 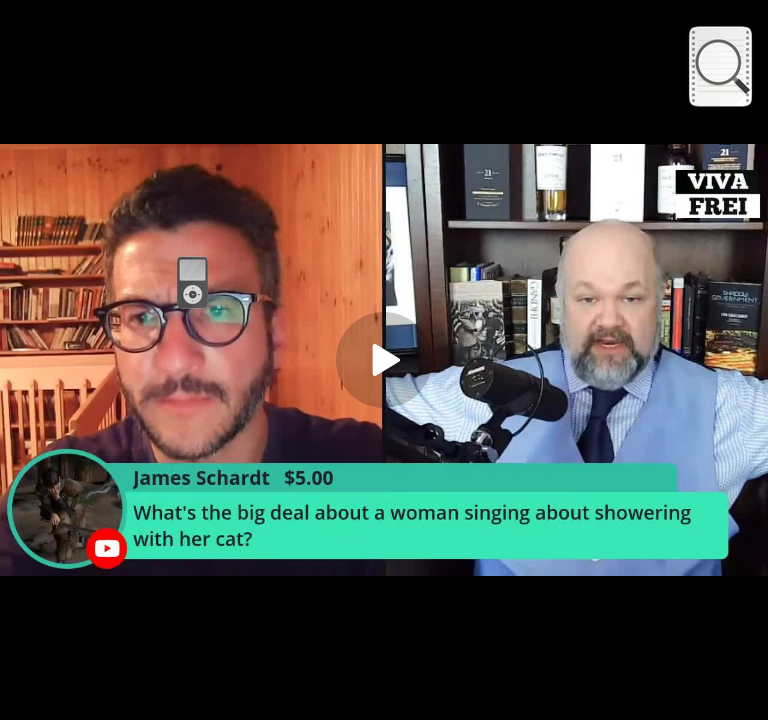 What do you see at coordinates (720, 66) in the screenshot?
I see `open system logs viewer` at bounding box center [720, 66].